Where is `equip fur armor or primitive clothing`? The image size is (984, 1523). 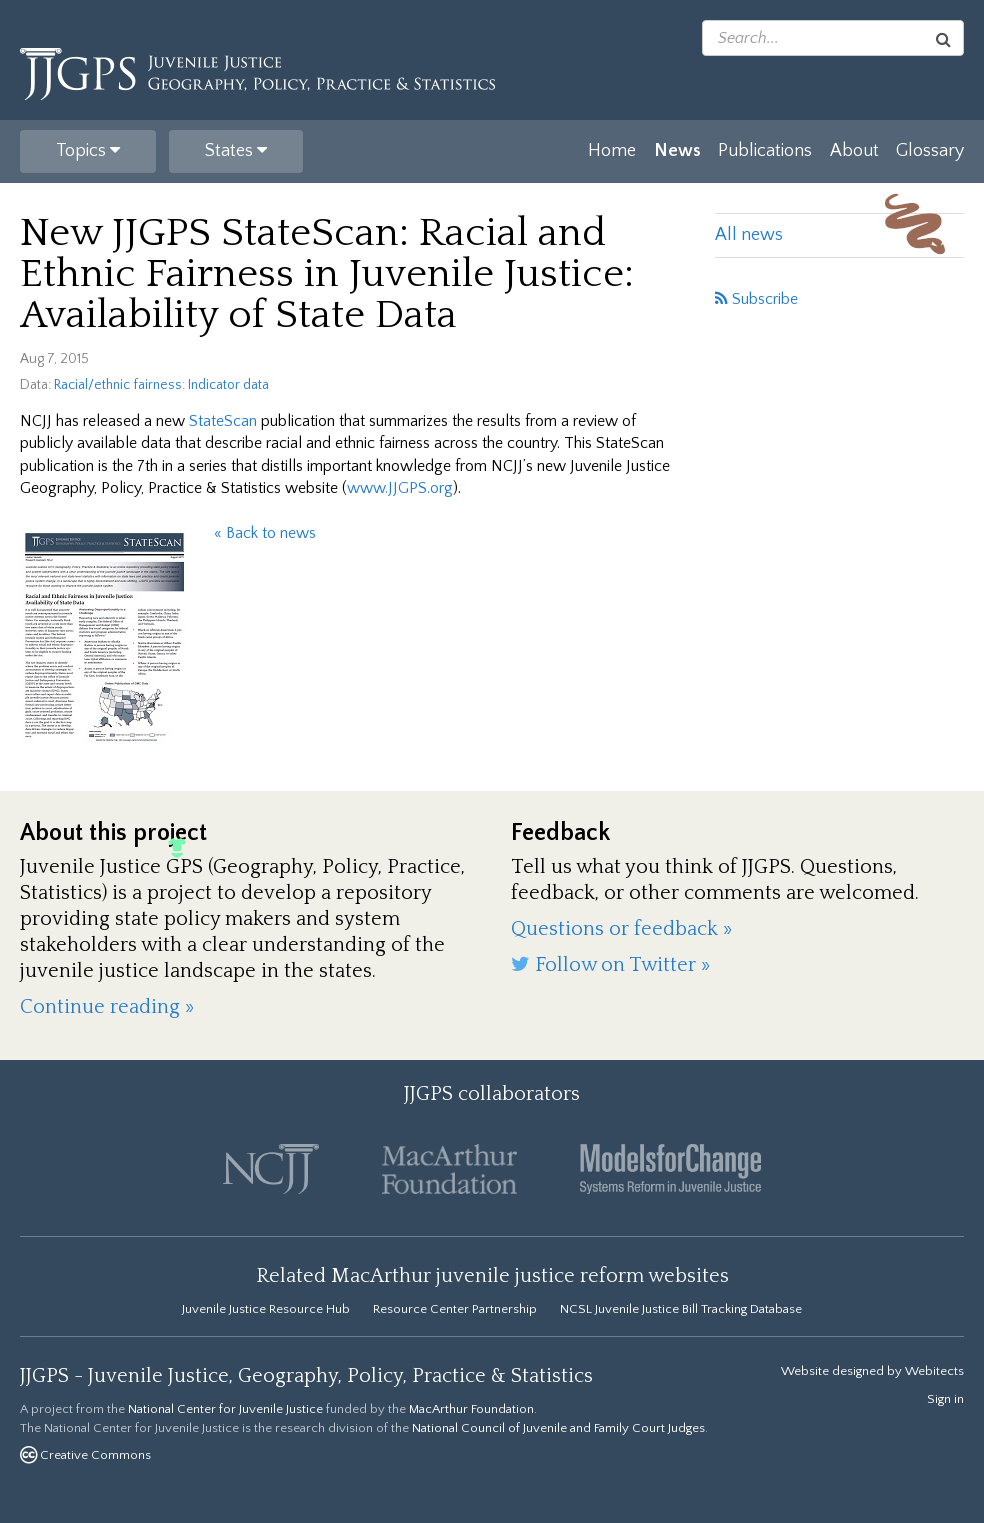
equip fur armor or primitive clothing is located at coordinates (177, 848).